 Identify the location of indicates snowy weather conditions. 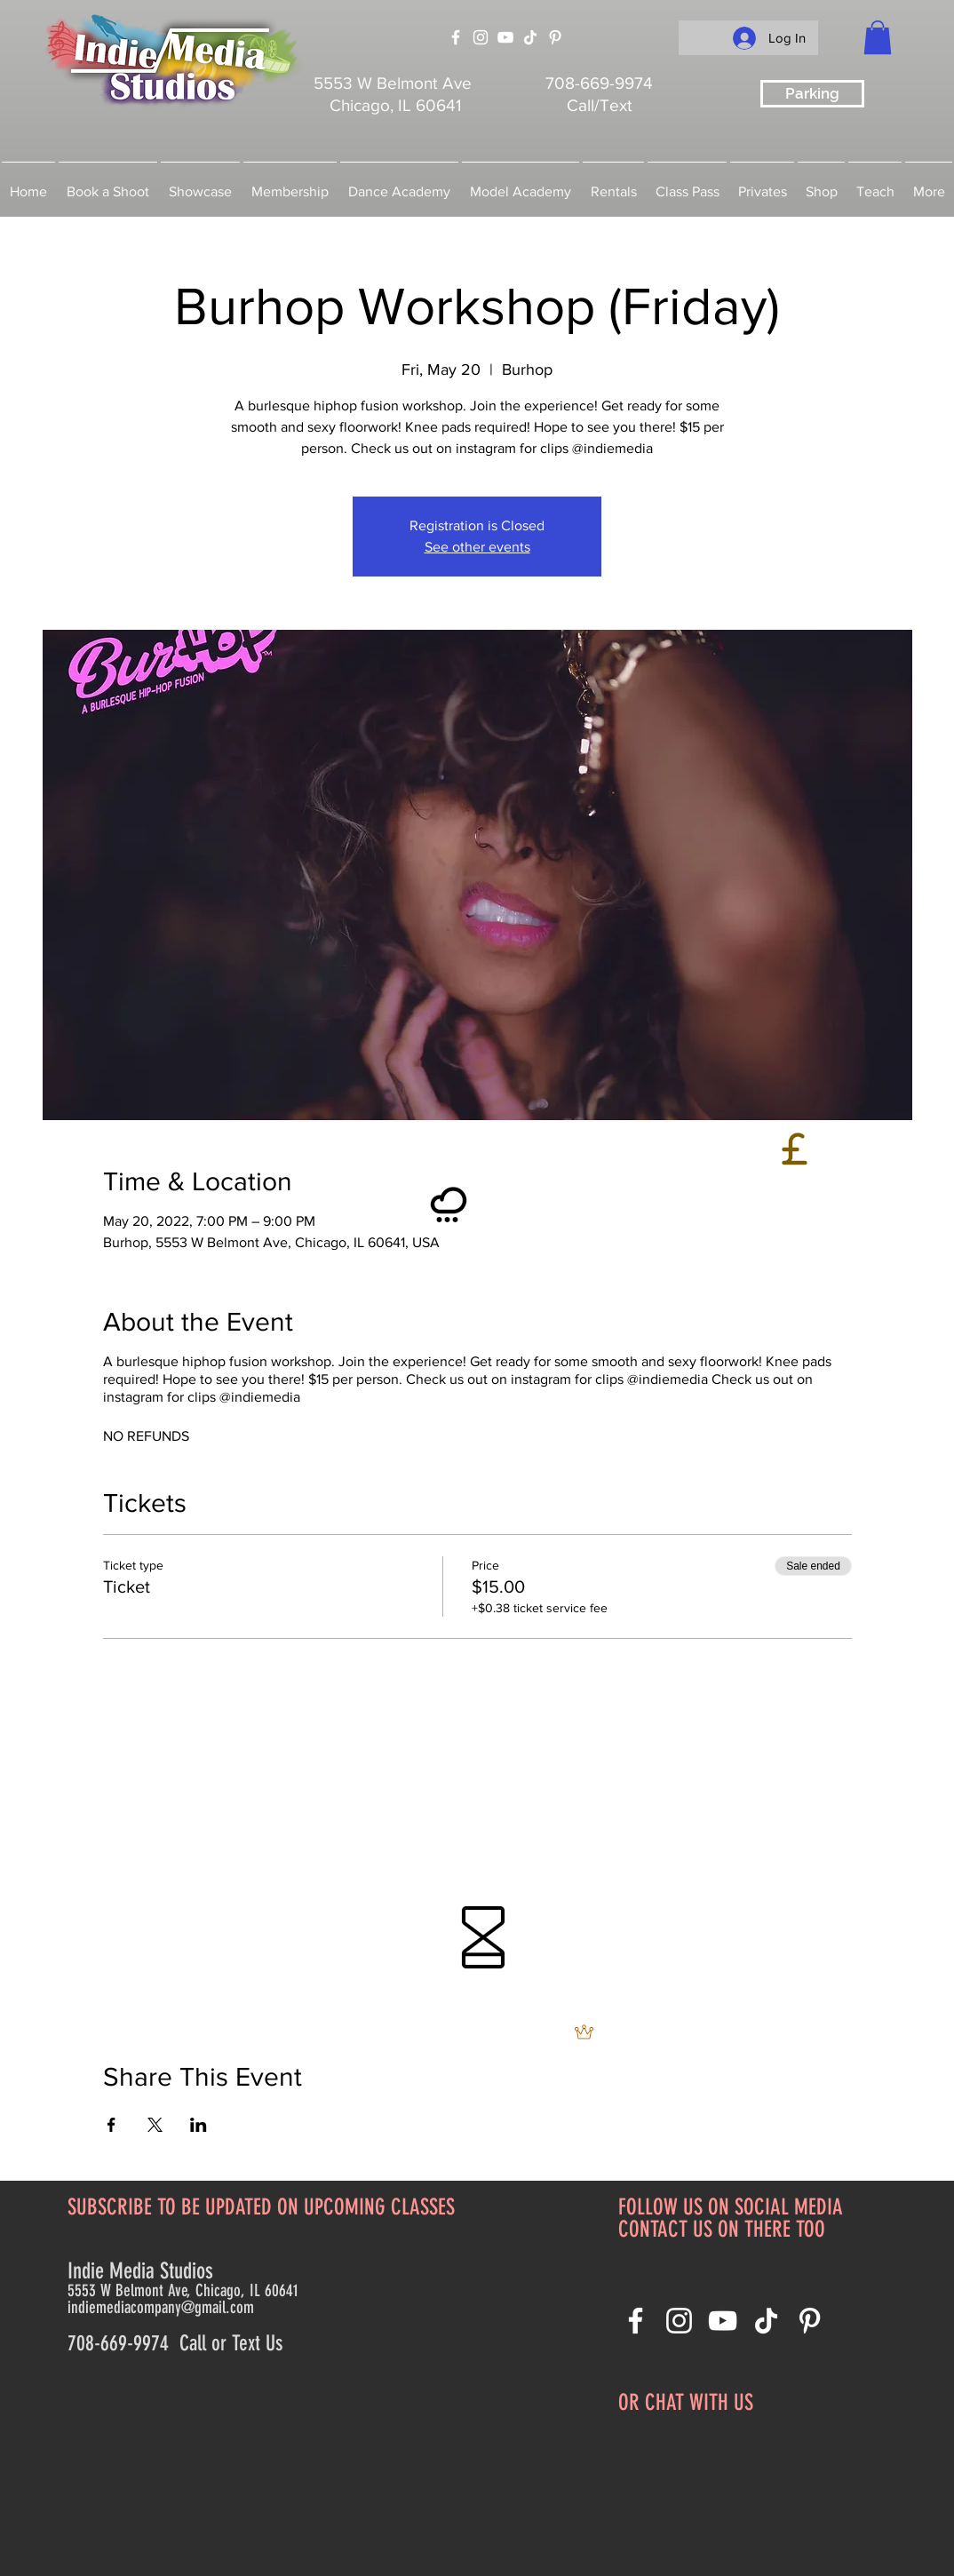
(449, 1206).